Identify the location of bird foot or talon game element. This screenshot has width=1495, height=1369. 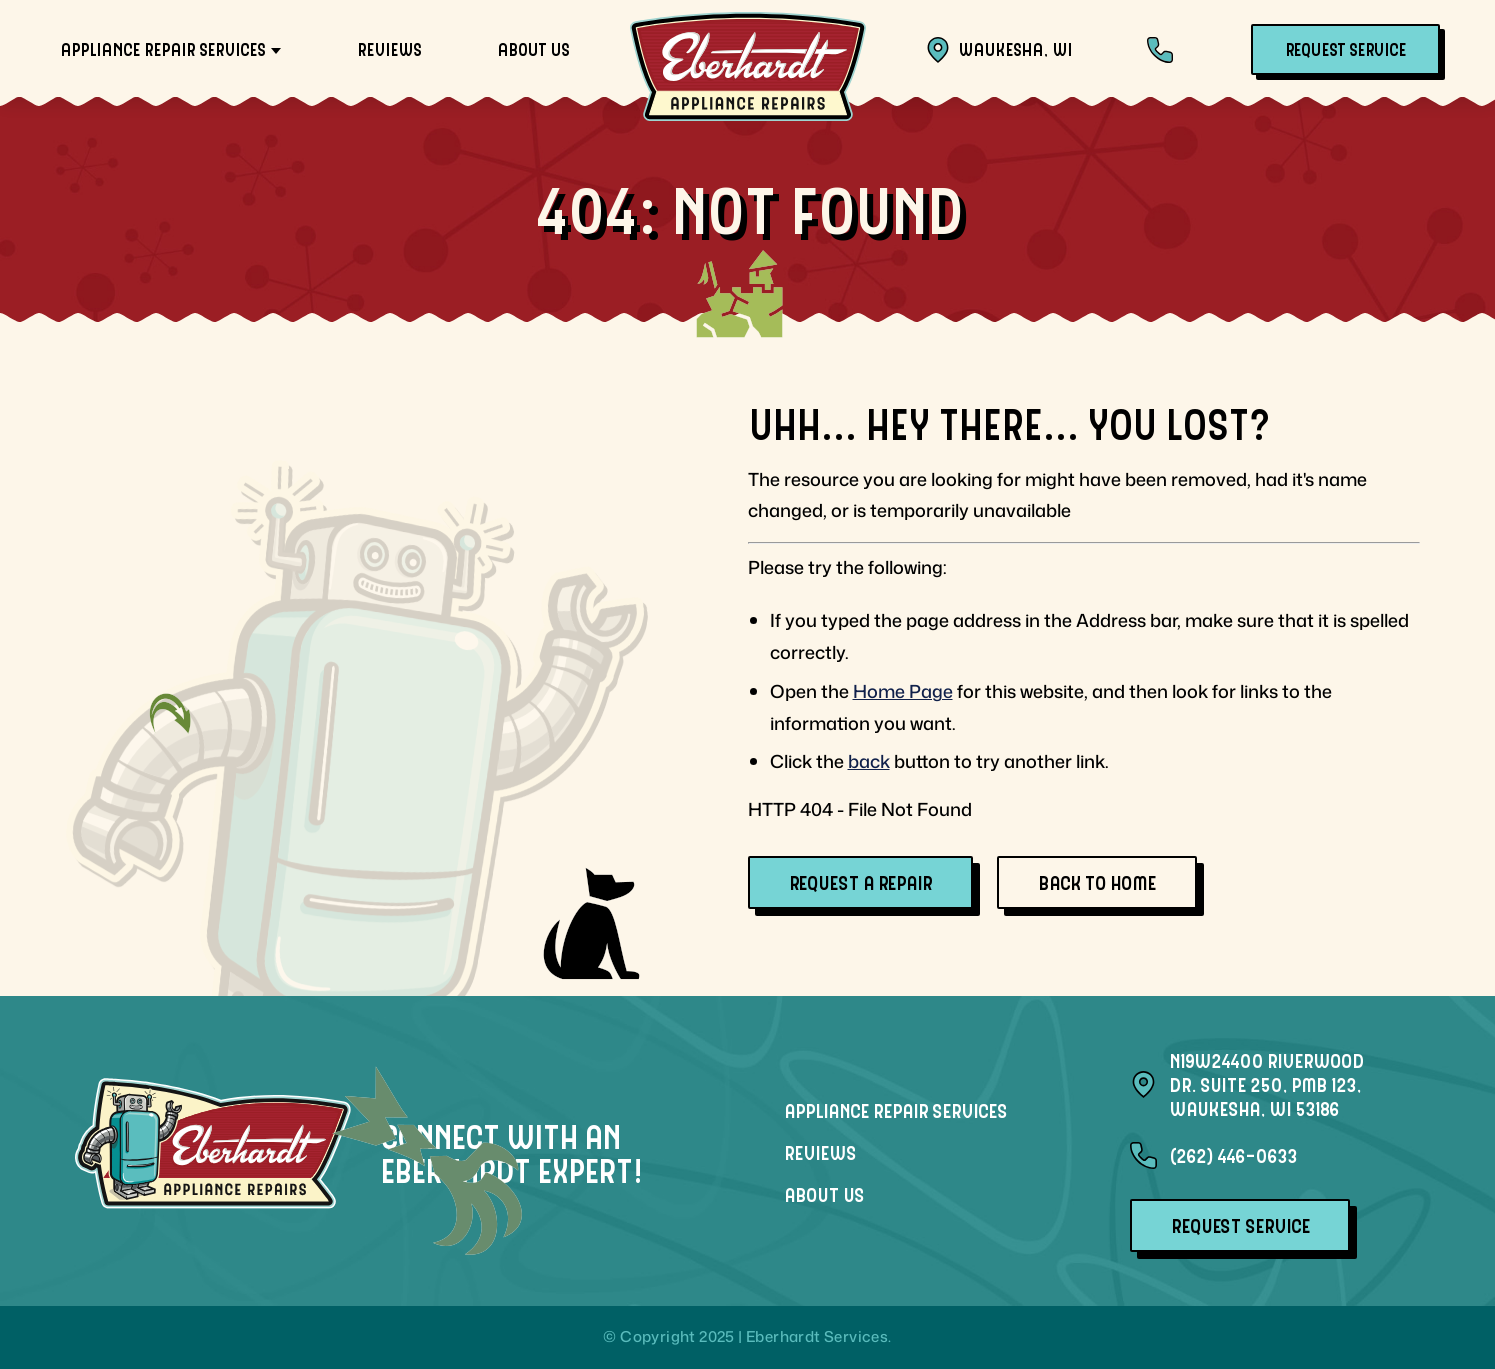
(426, 1160).